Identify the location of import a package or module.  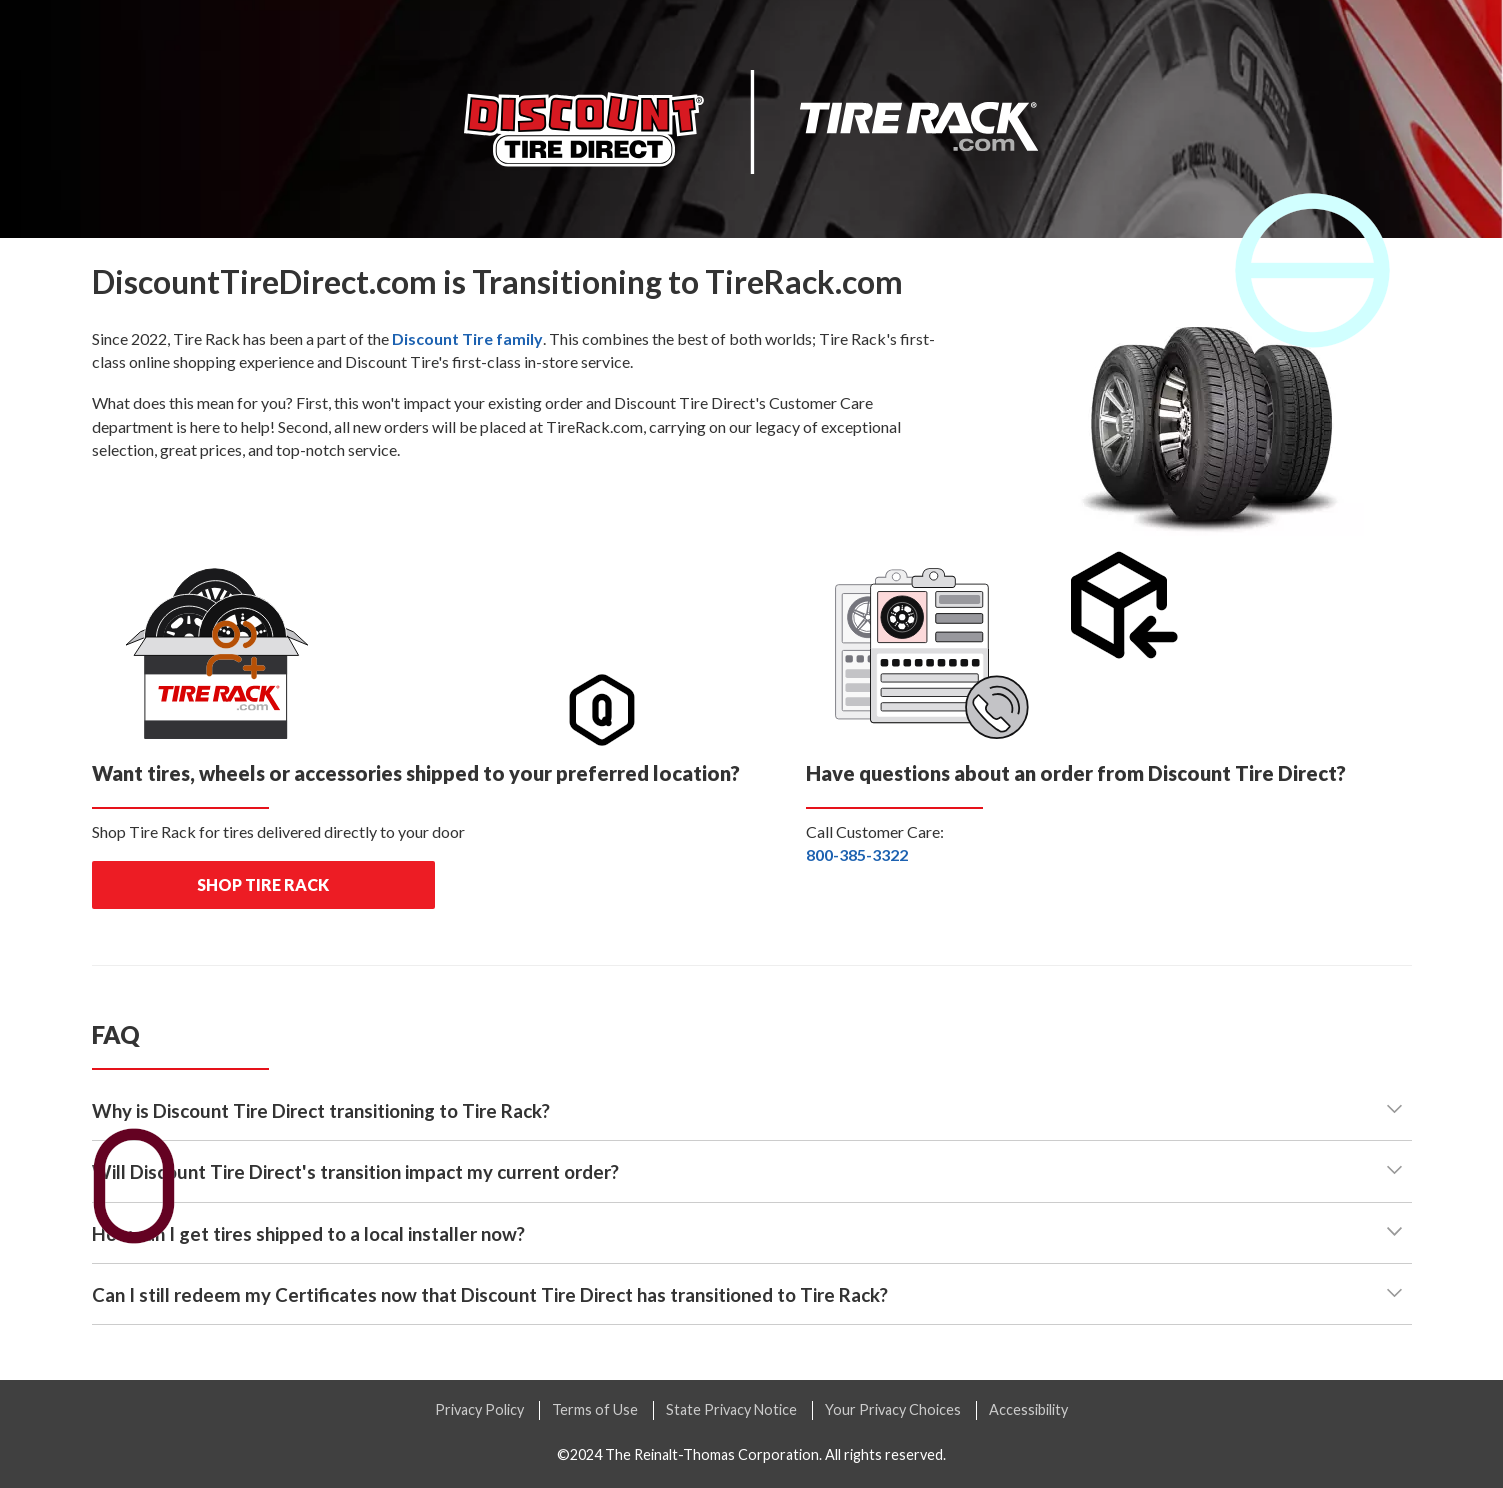
(1119, 605).